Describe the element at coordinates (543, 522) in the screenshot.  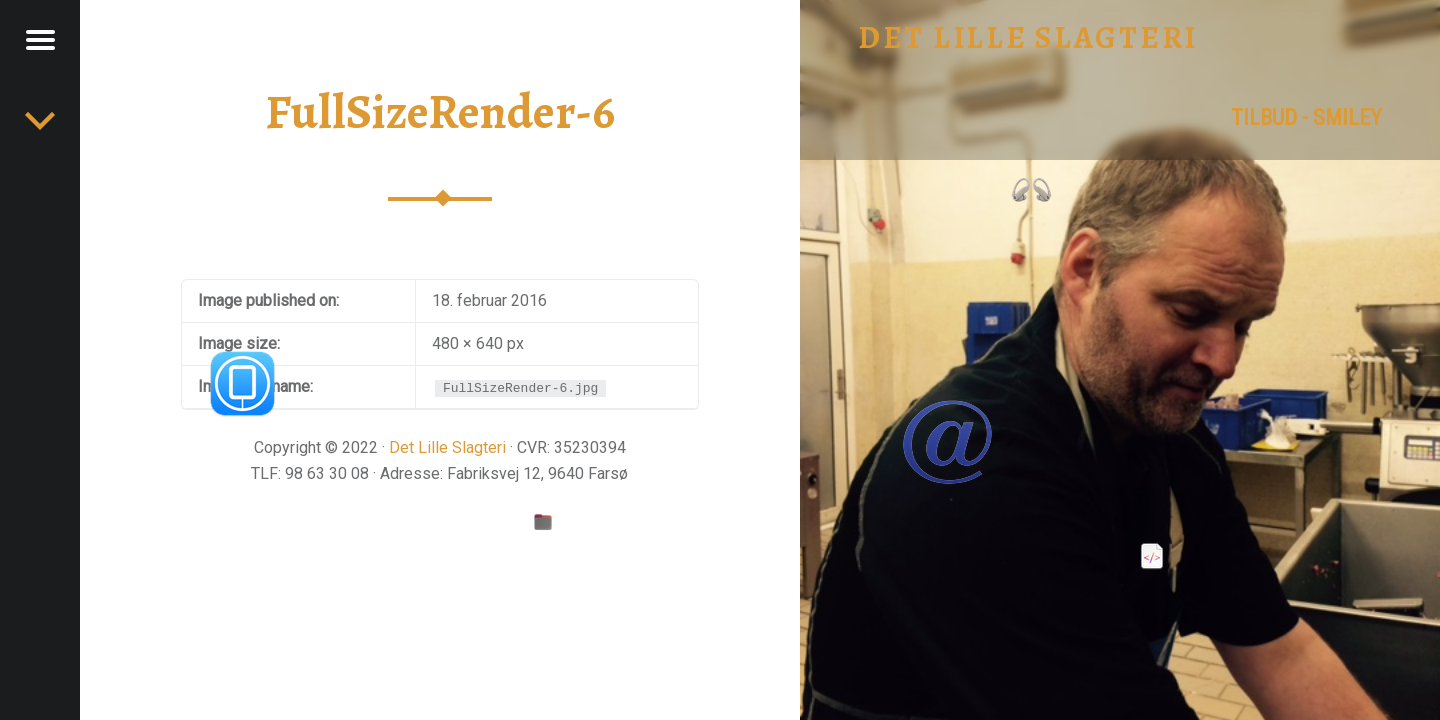
I see `open a folder or directory` at that location.